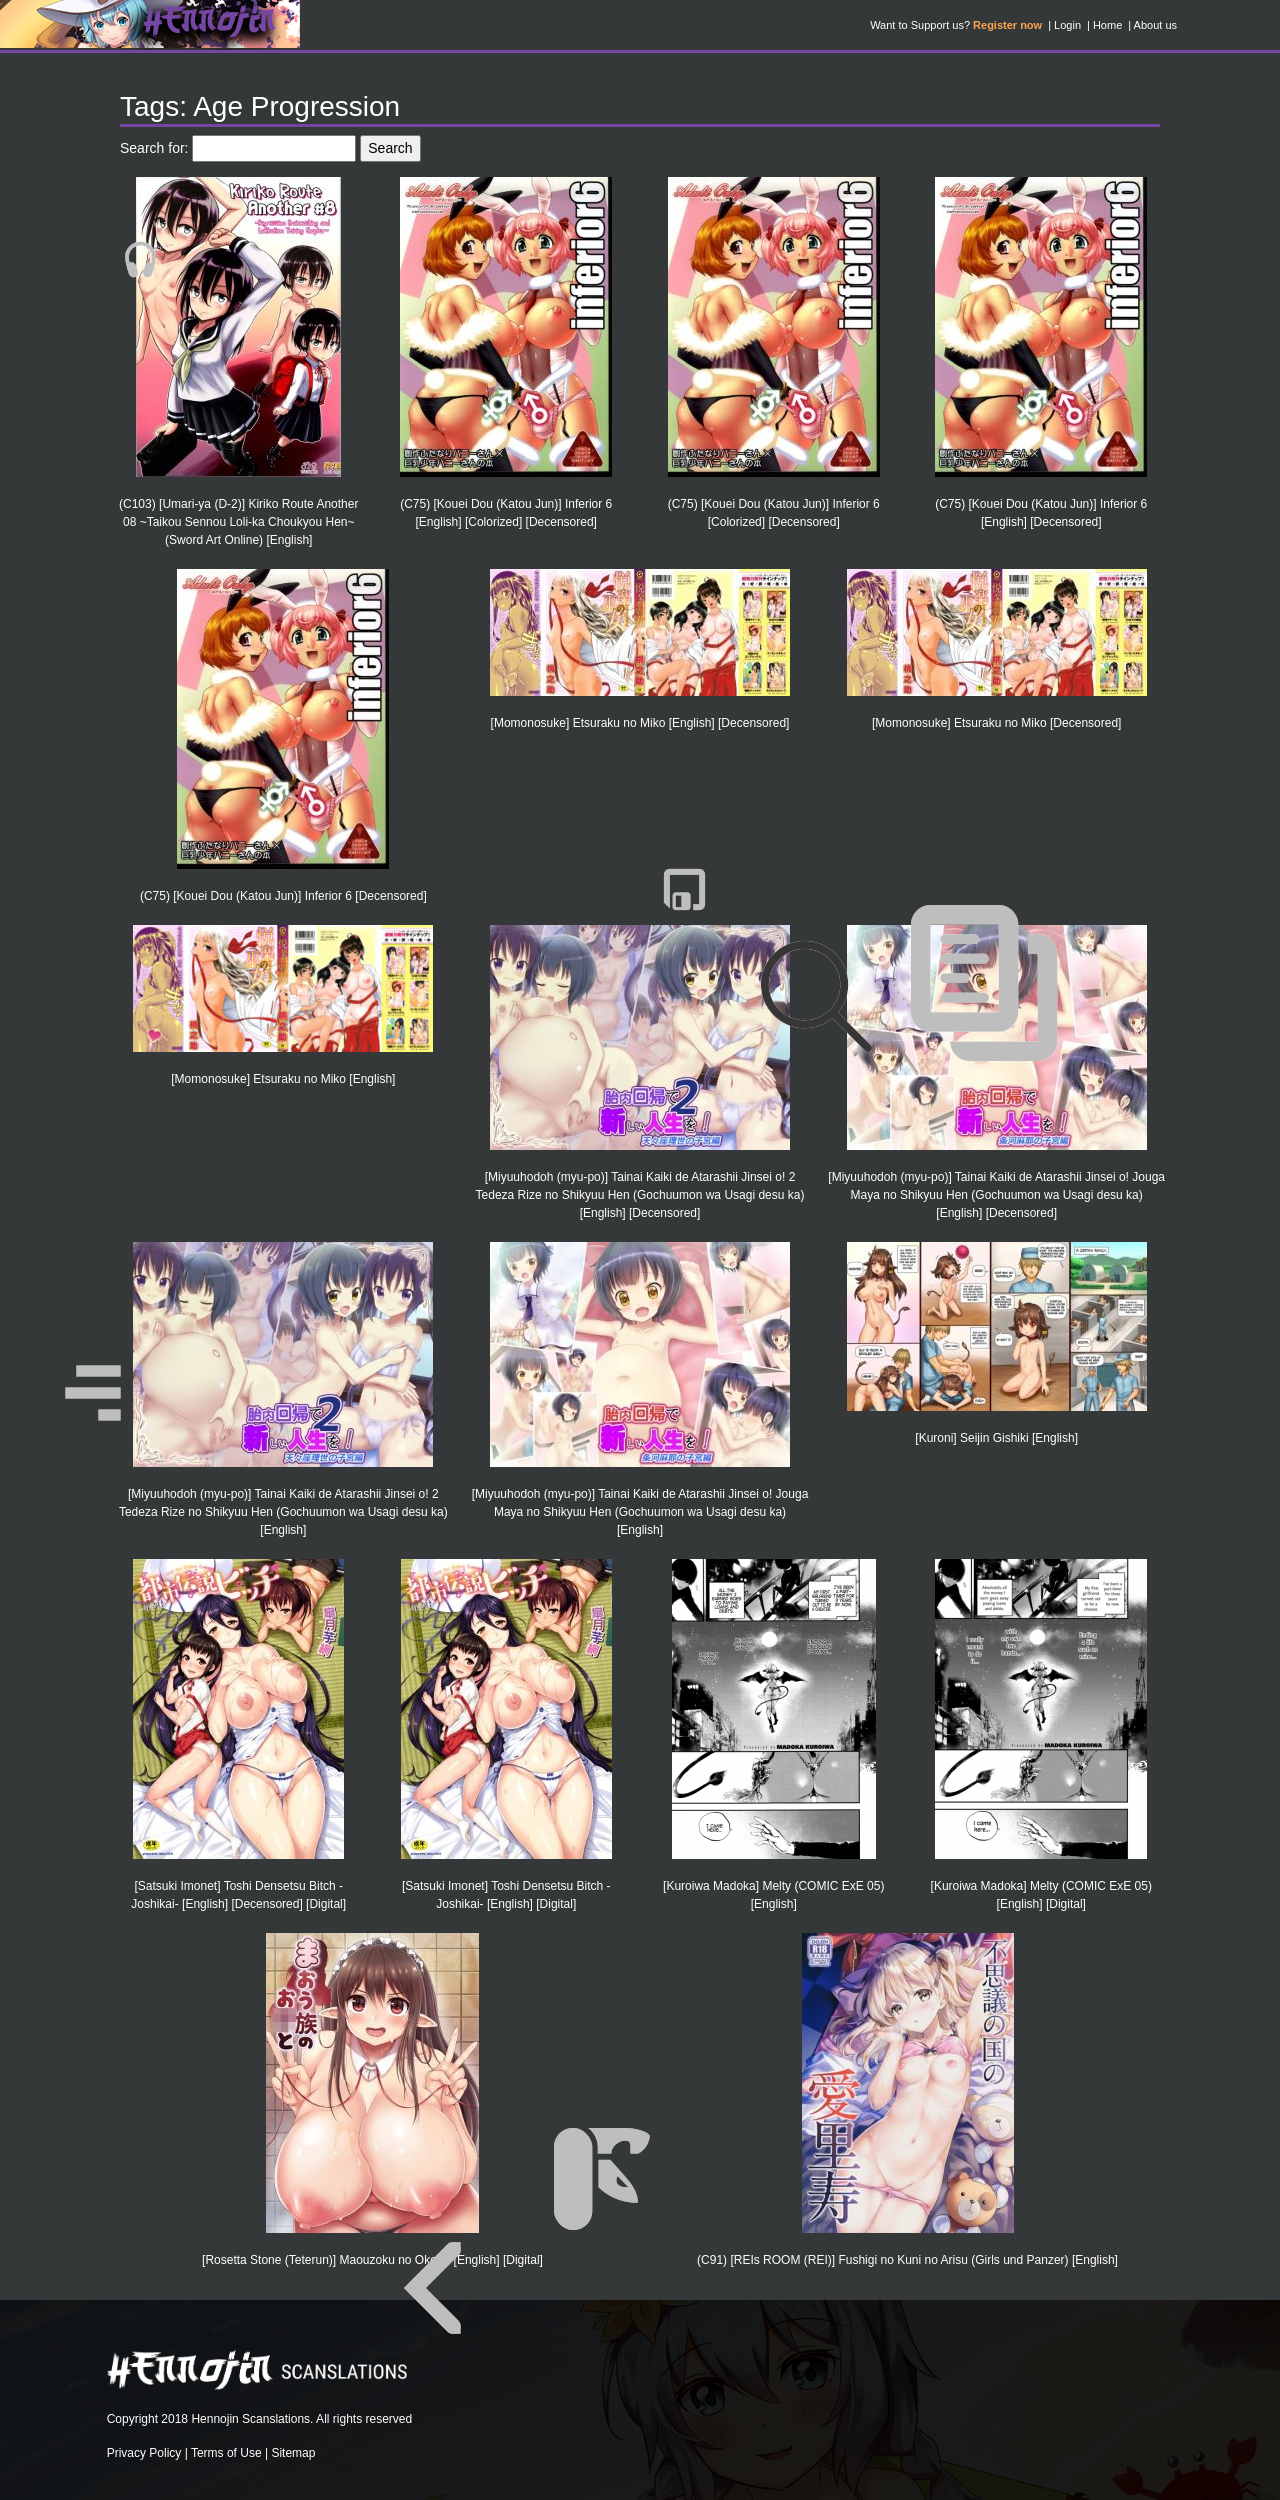  What do you see at coordinates (605, 2179) in the screenshot?
I see `access system utilities and tools` at bounding box center [605, 2179].